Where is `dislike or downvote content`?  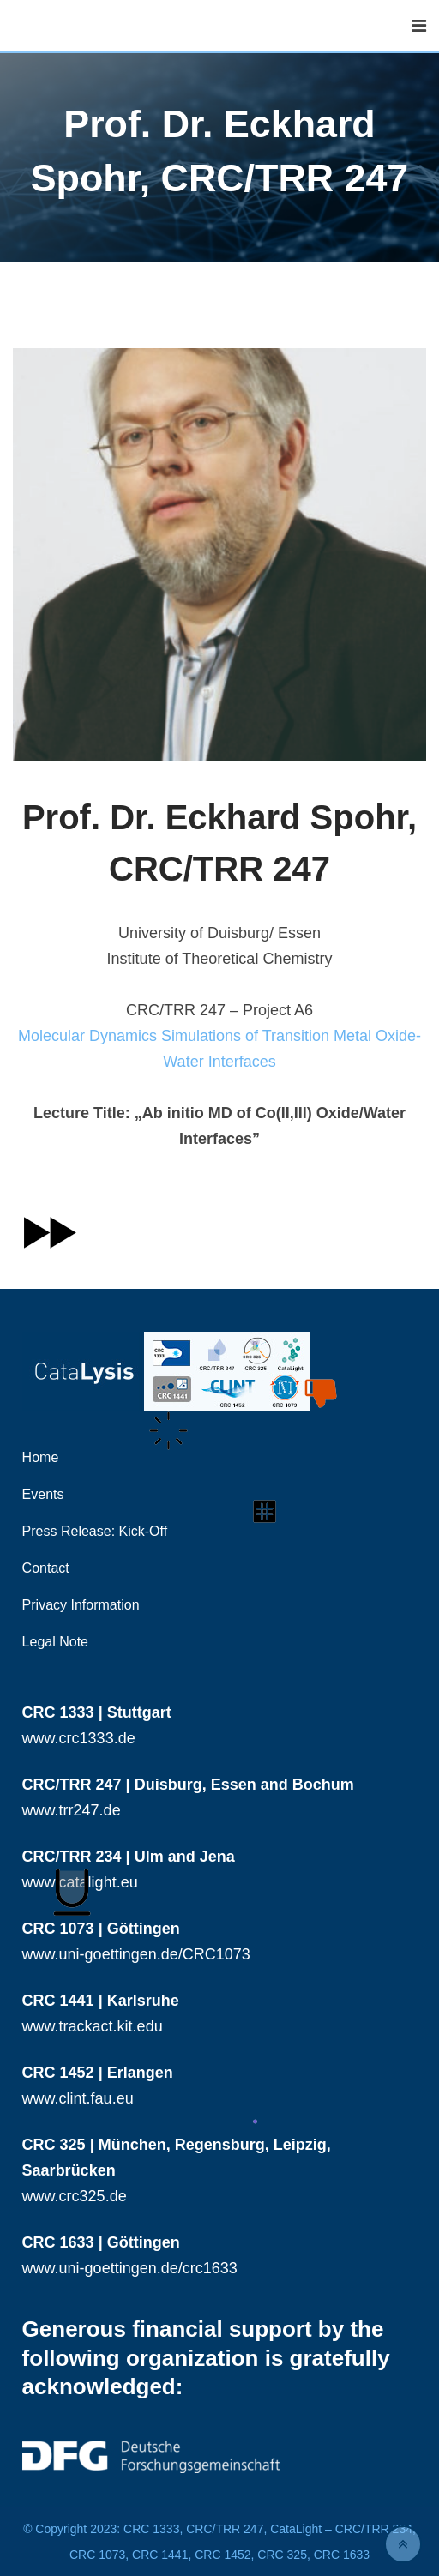
dislike or downvote content is located at coordinates (321, 1392).